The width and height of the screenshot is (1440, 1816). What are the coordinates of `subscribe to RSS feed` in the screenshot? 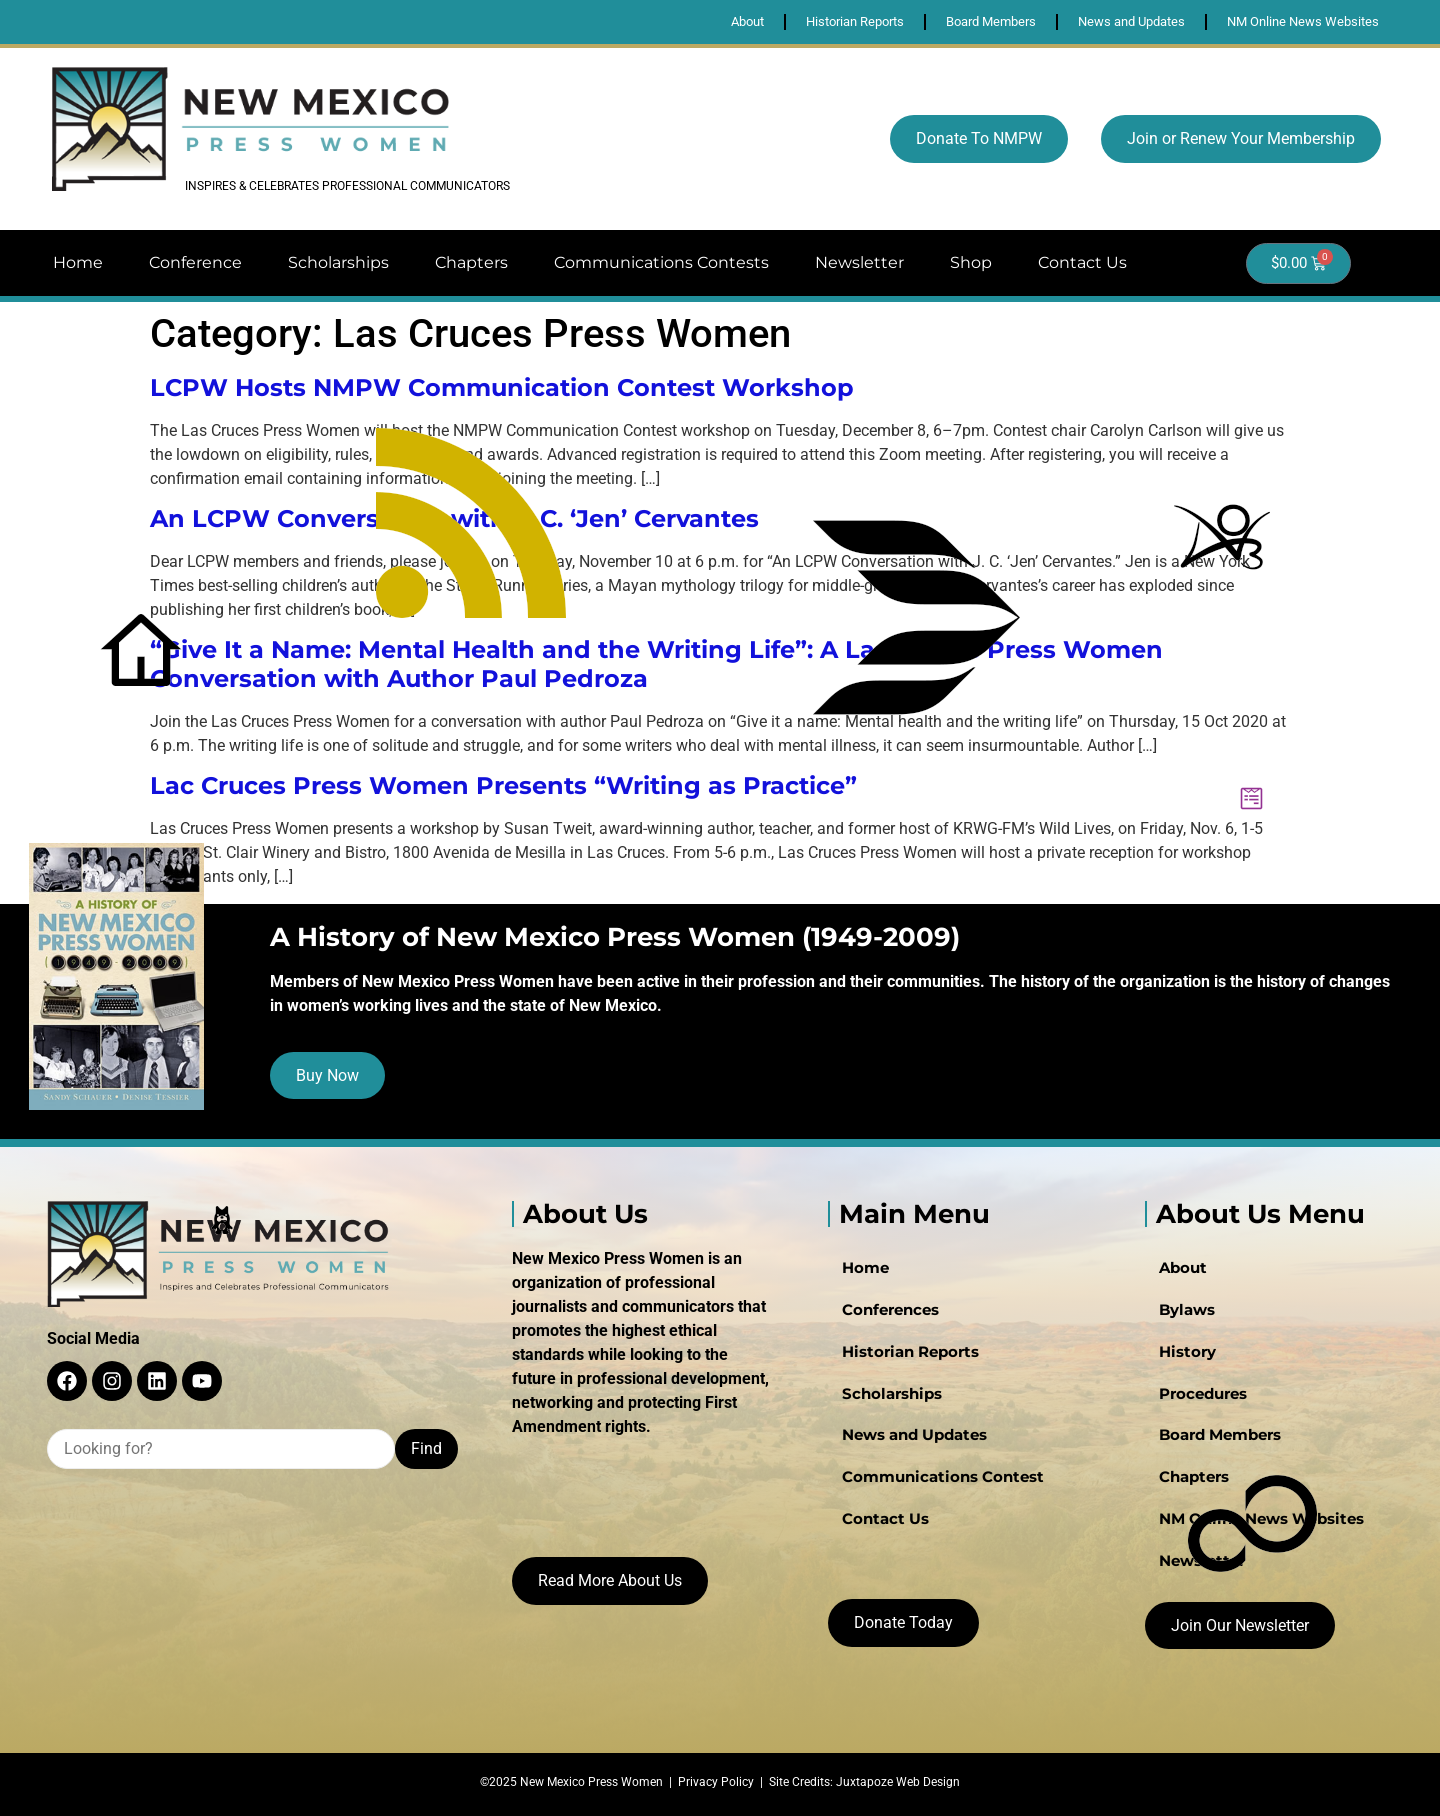 It's located at (471, 523).